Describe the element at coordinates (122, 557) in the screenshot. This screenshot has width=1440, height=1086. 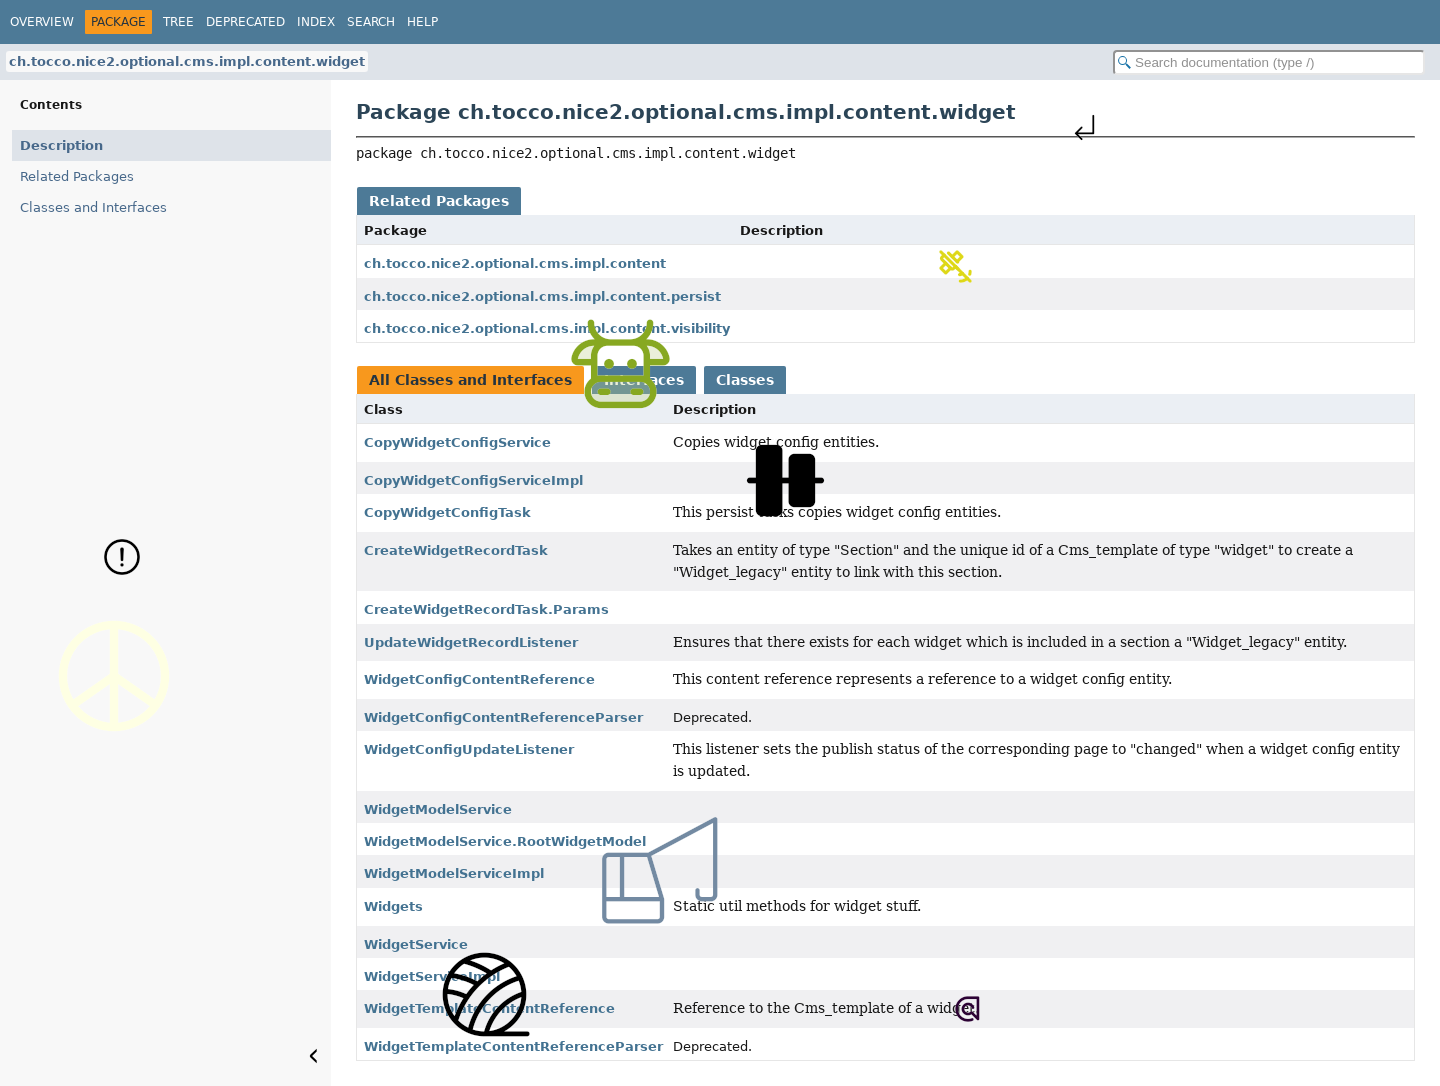
I see `indicates a warning or alert that needs attention` at that location.